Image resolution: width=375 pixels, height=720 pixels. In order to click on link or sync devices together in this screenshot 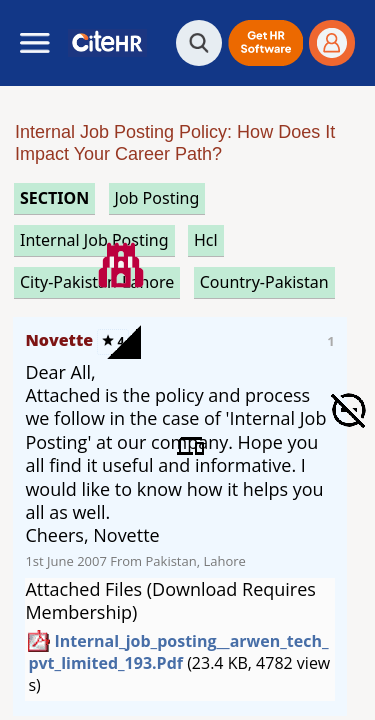, I will do `click(190, 446)`.